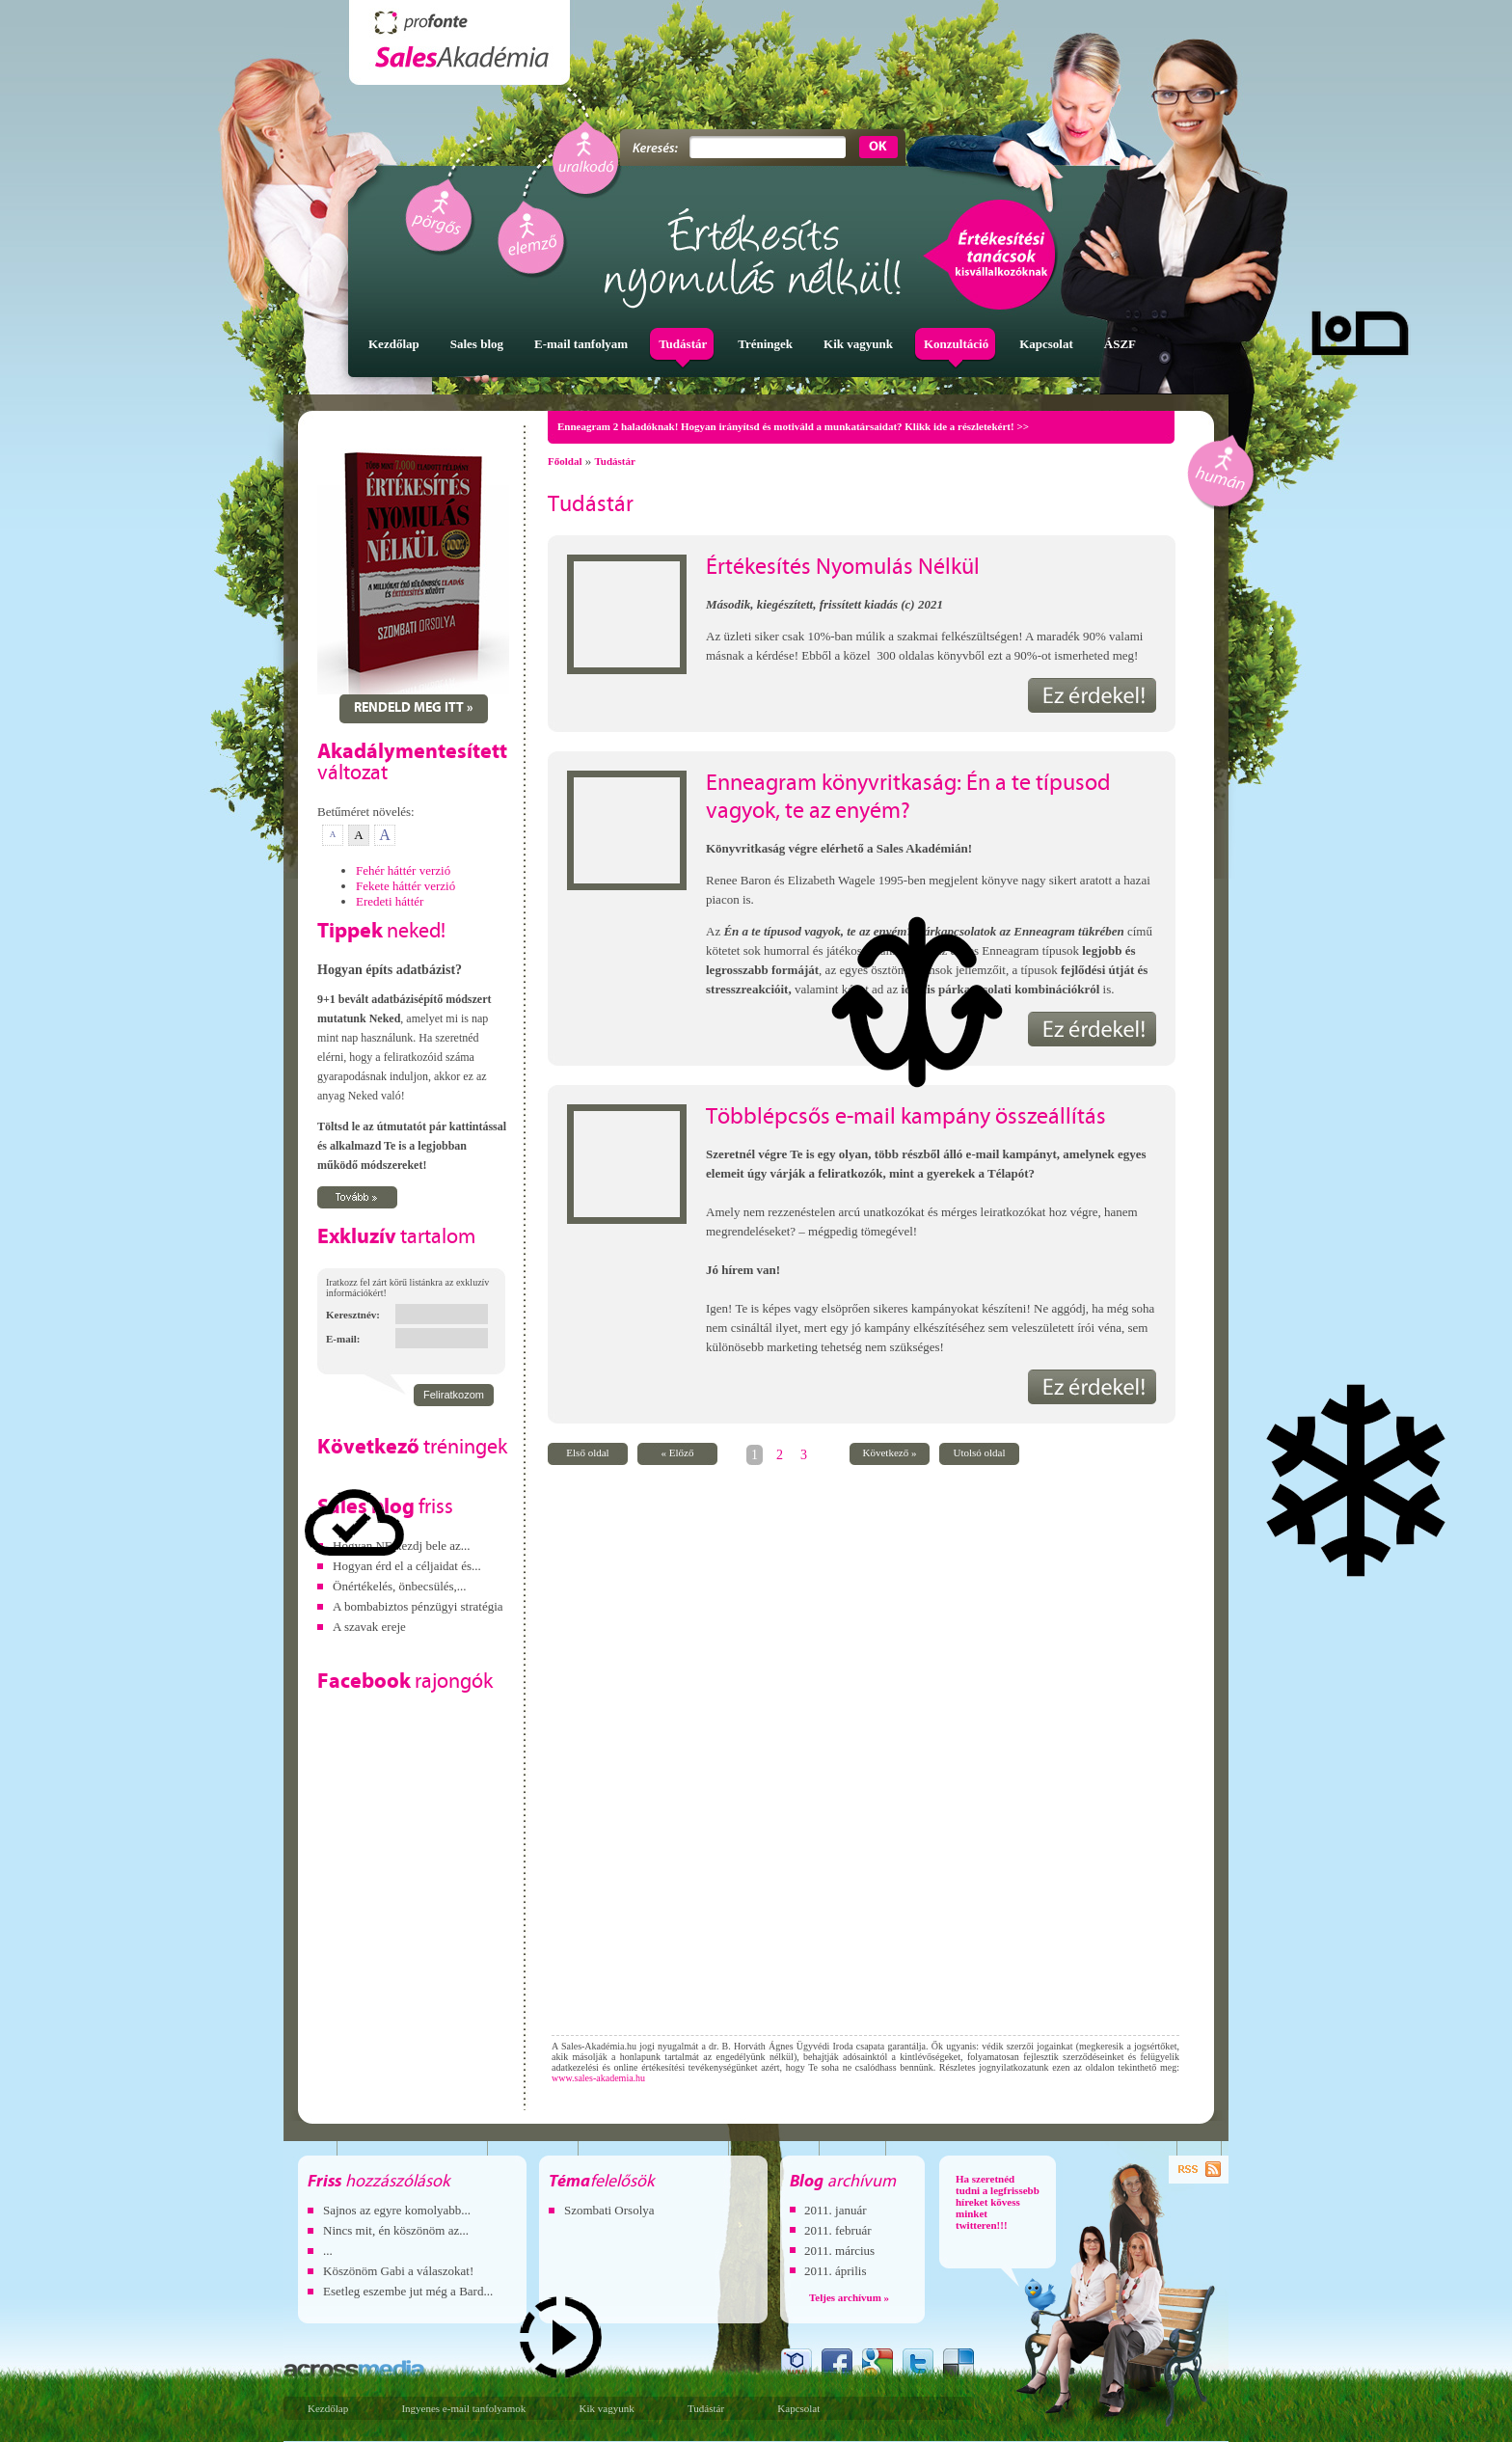  I want to click on enable slow motion video recording, so click(560, 2337).